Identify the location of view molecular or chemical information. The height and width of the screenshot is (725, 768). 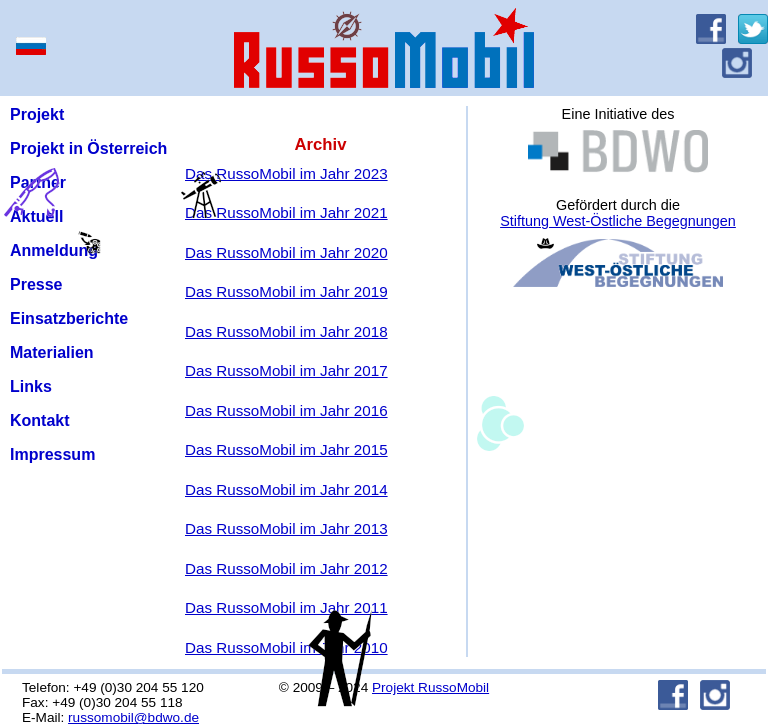
(500, 423).